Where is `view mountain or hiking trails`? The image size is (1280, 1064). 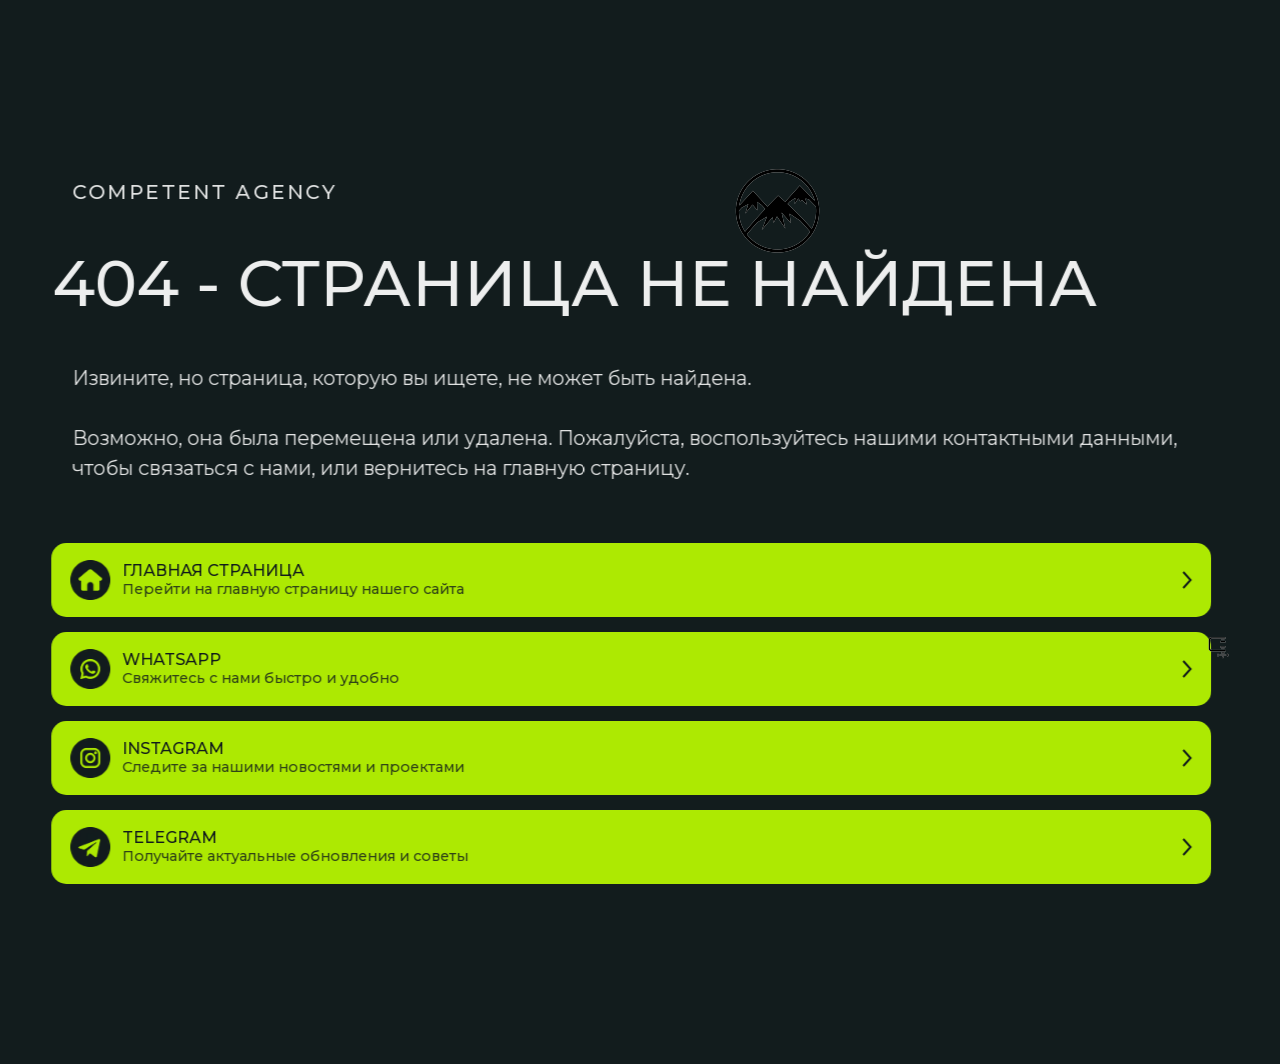 view mountain or hiking trails is located at coordinates (777, 210).